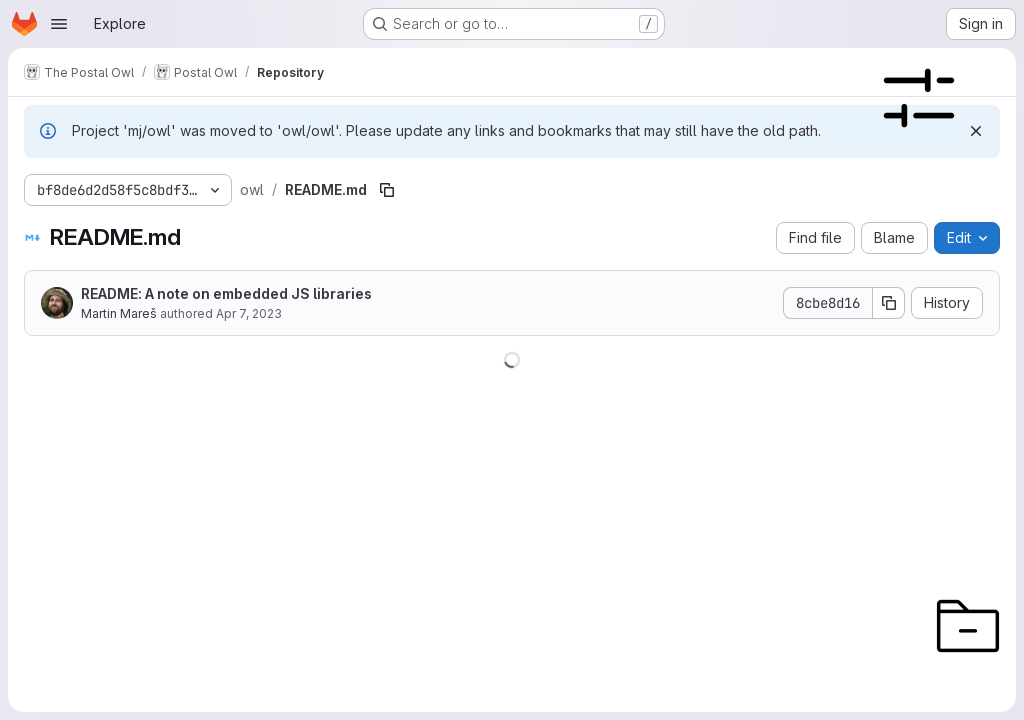 The image size is (1024, 720). Describe the element at coordinates (919, 98) in the screenshot. I see `adjust settings or preferences` at that location.